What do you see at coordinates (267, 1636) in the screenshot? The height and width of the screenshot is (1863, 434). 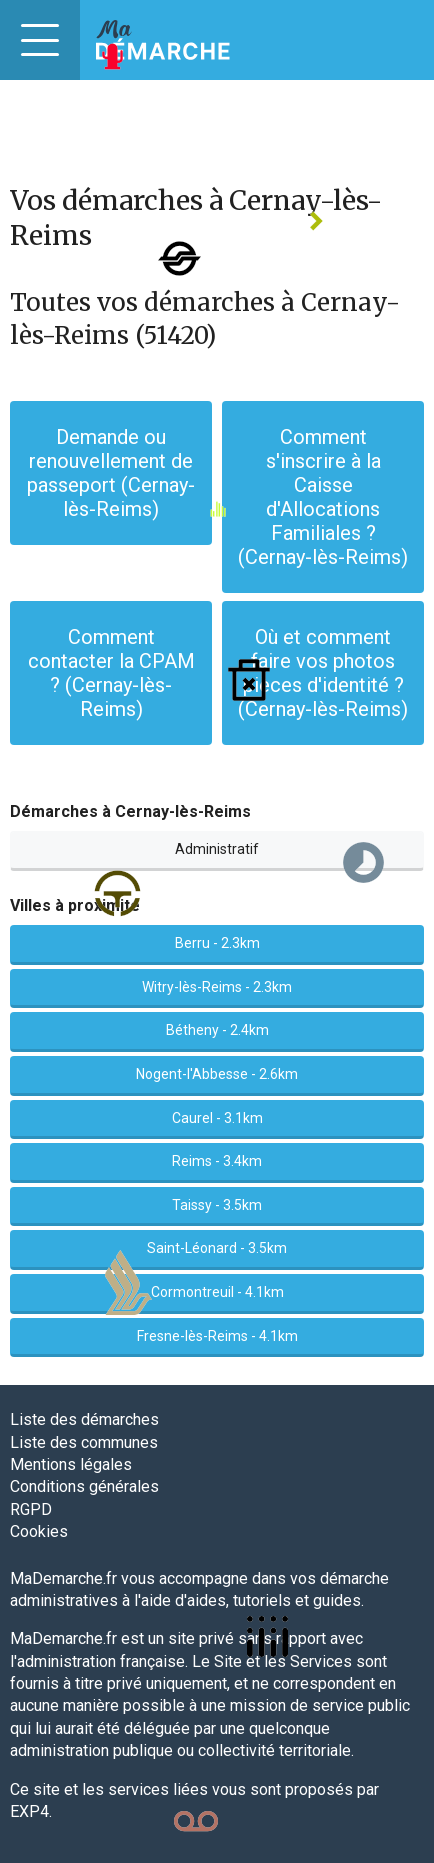 I see `plotly data visualization platform logo` at bounding box center [267, 1636].